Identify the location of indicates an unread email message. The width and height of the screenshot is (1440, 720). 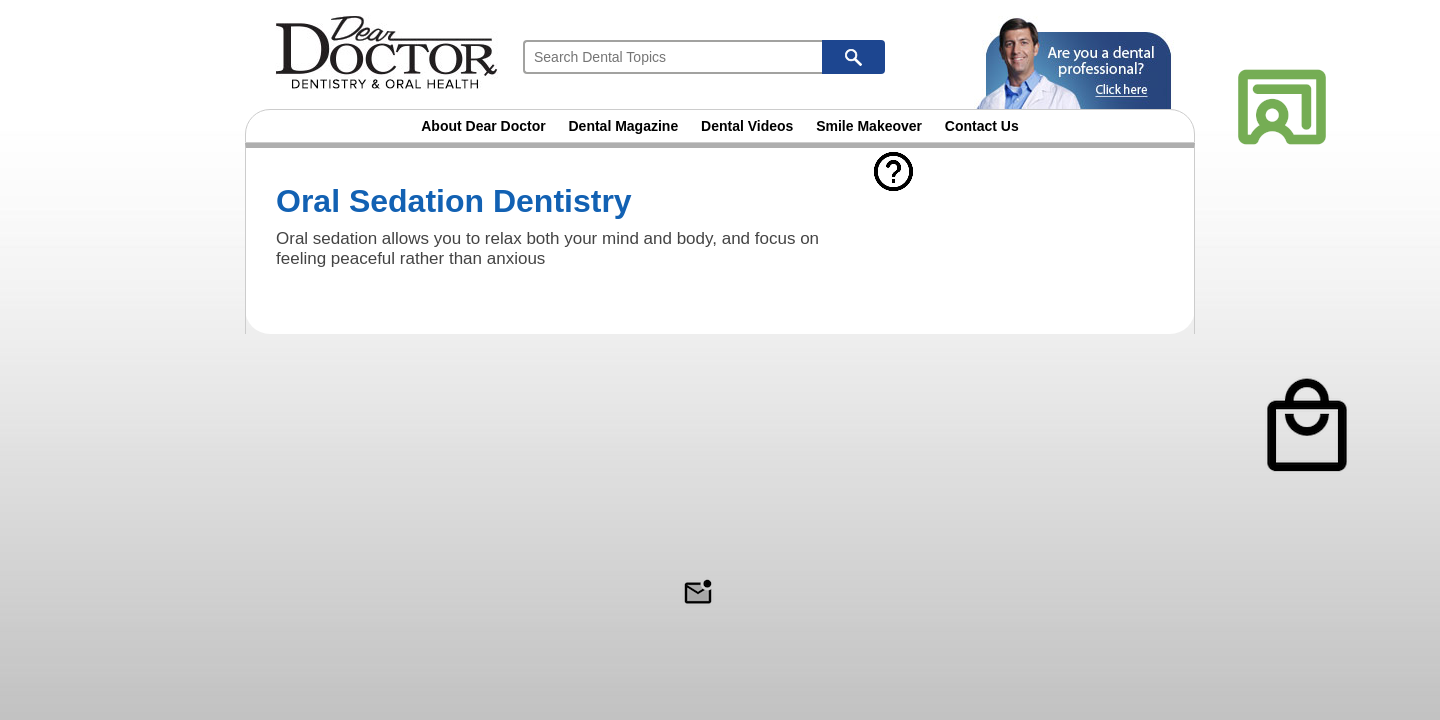
(698, 593).